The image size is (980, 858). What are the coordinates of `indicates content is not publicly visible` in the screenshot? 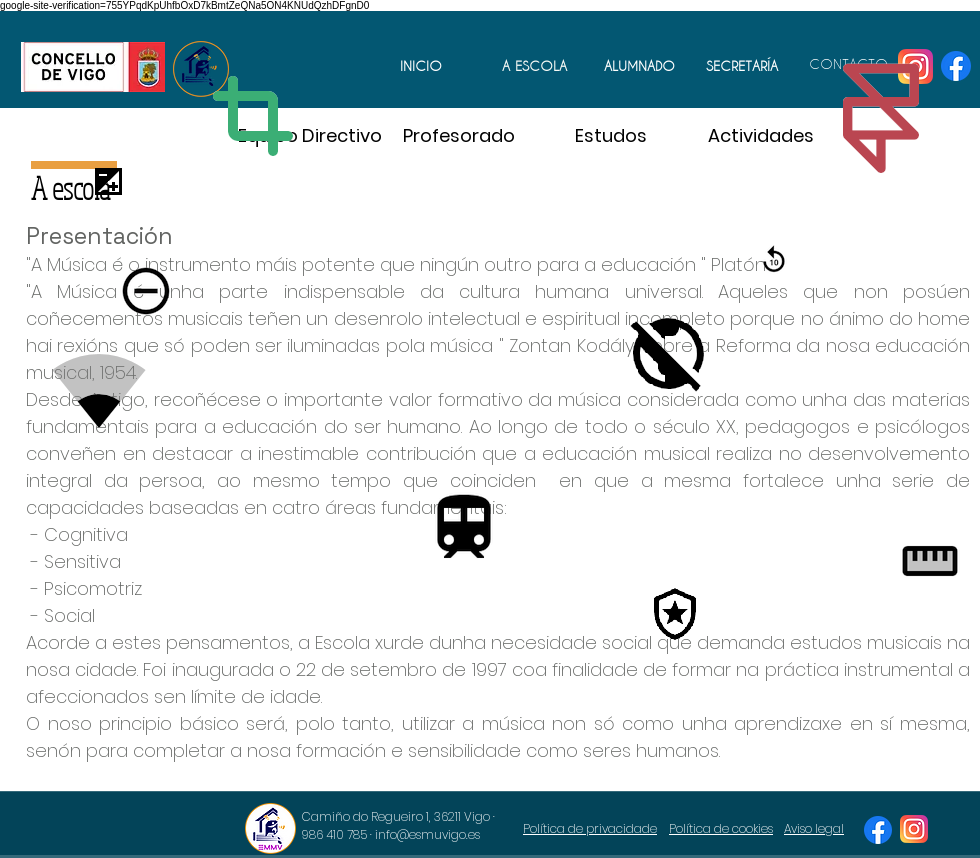 It's located at (668, 353).